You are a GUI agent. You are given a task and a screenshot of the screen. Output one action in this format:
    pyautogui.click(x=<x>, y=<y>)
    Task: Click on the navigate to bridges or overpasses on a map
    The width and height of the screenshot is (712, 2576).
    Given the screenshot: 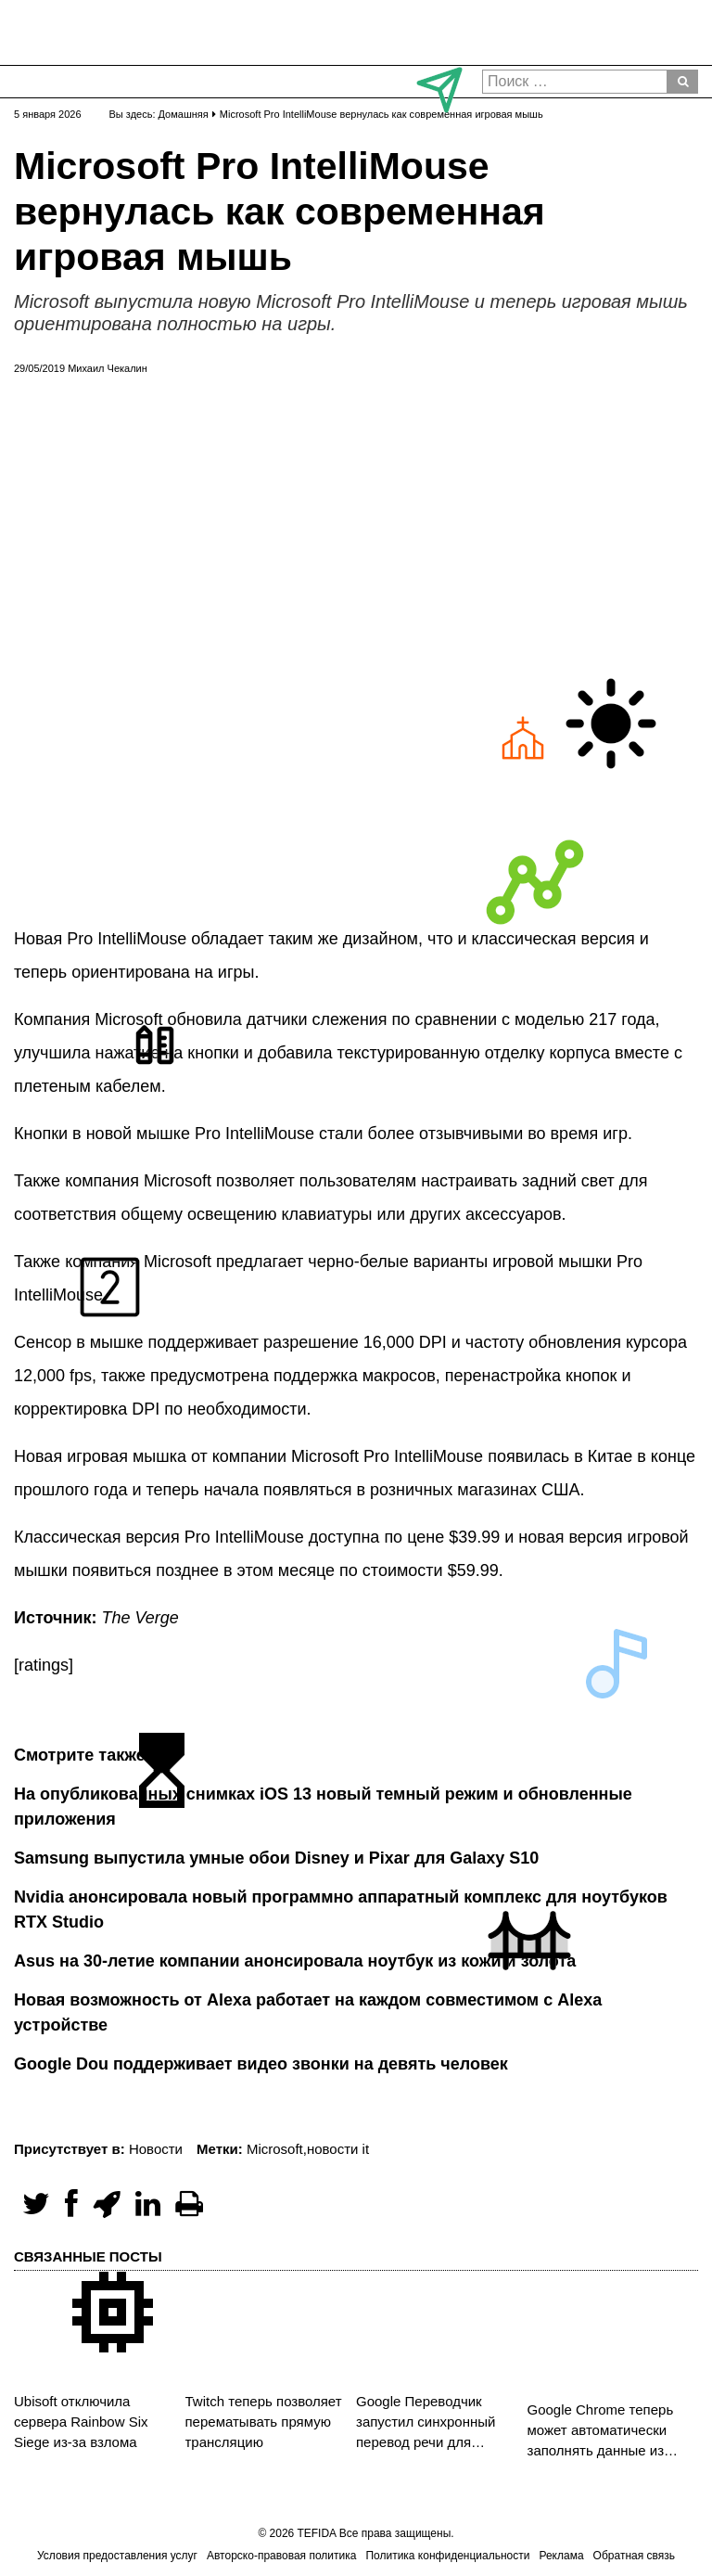 What is the action you would take?
    pyautogui.click(x=529, y=1941)
    